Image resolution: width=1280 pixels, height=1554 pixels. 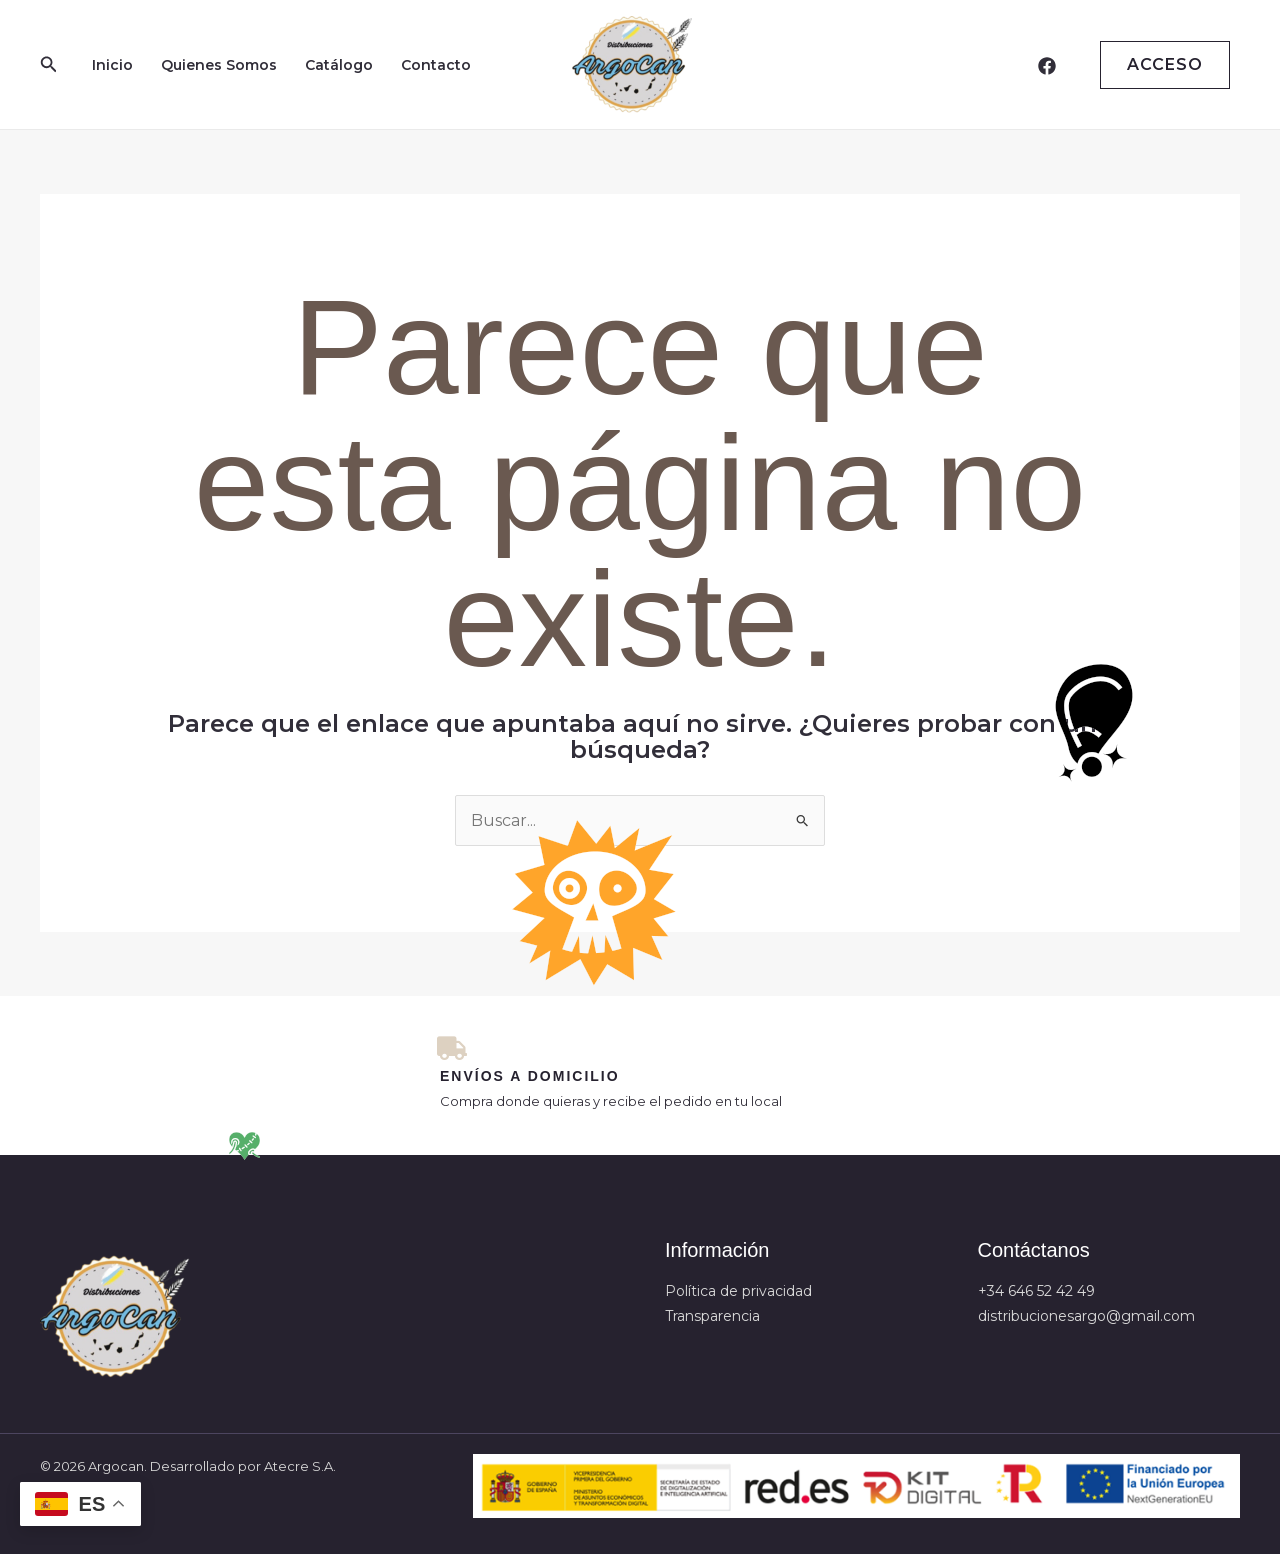 I want to click on browse jewelry or accessories, so click(x=1092, y=723).